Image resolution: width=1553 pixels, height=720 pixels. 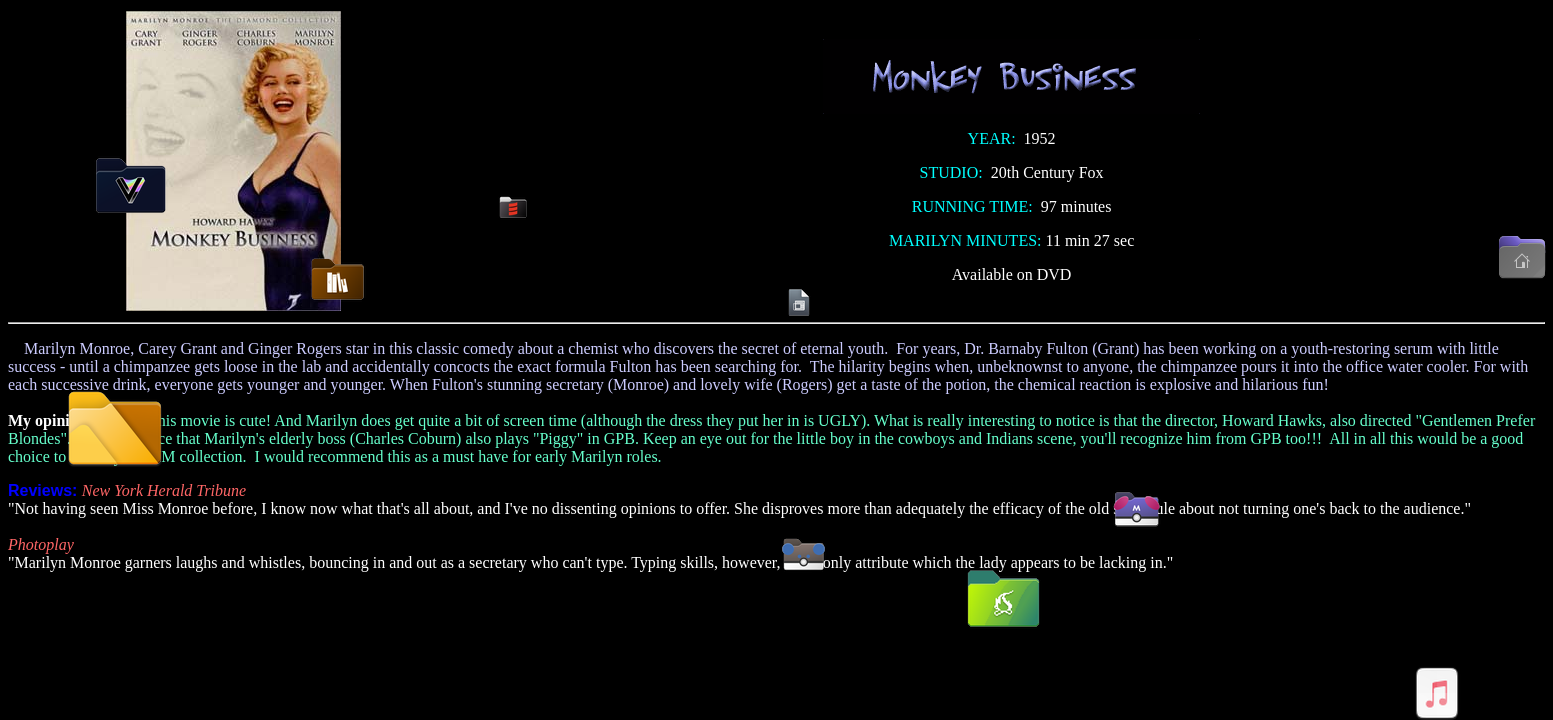 I want to click on open scala project folder, so click(x=513, y=208).